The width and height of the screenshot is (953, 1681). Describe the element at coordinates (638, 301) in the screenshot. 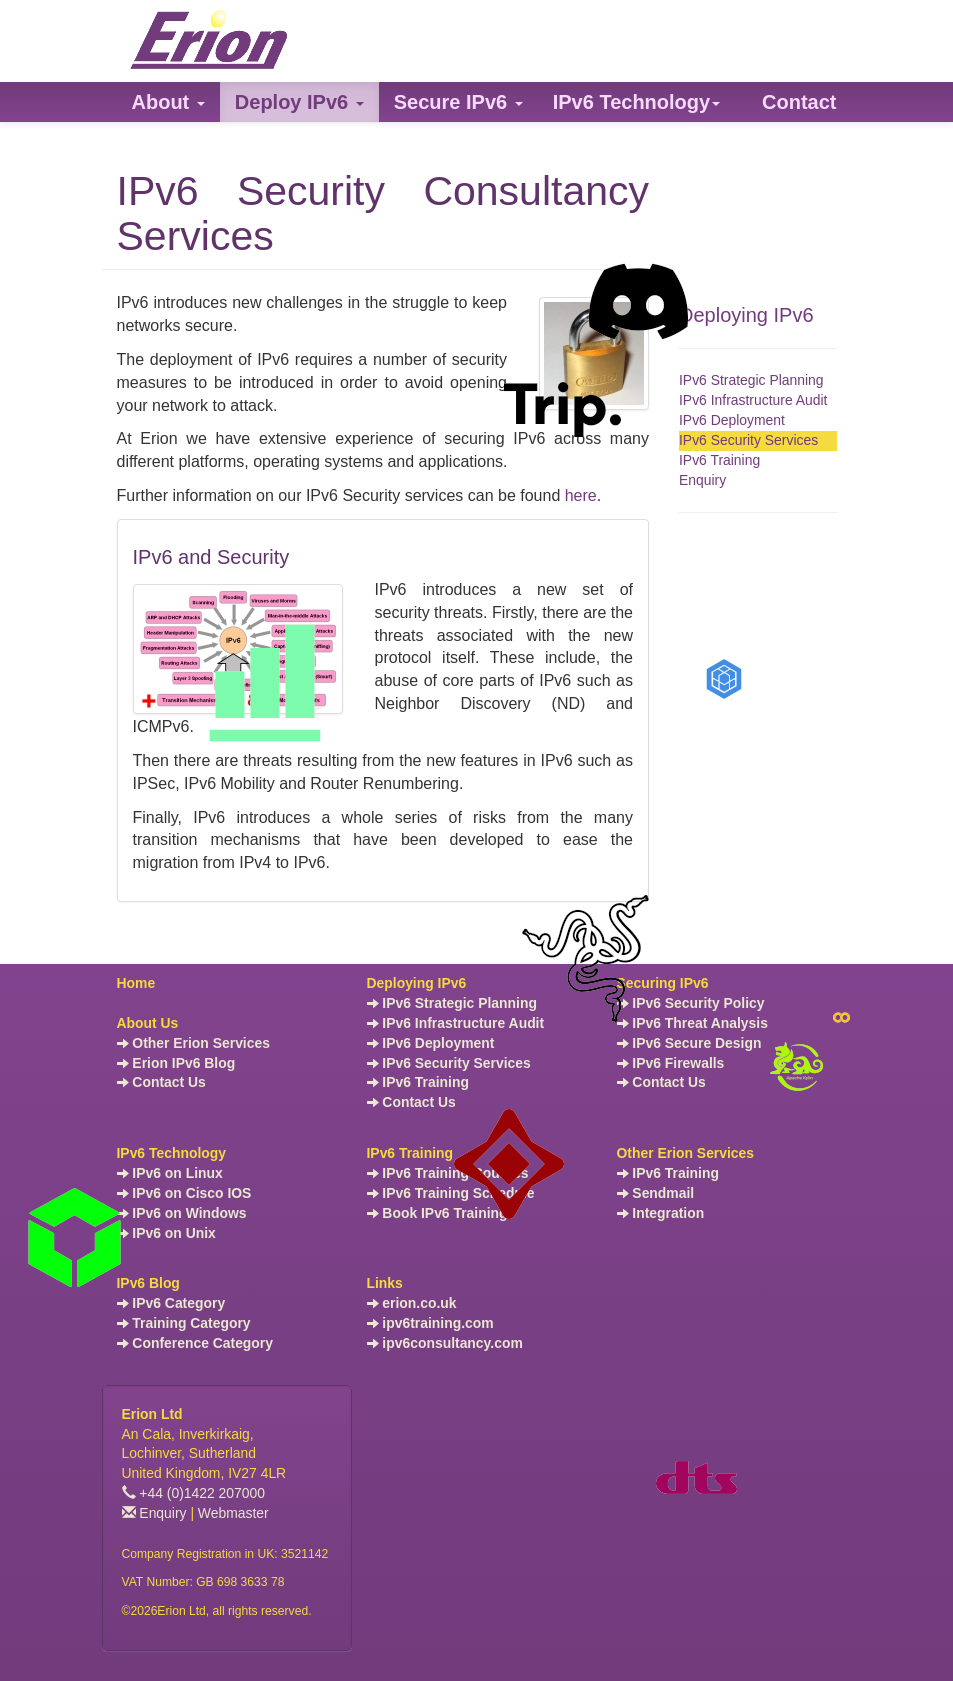

I see `open Discord app` at that location.